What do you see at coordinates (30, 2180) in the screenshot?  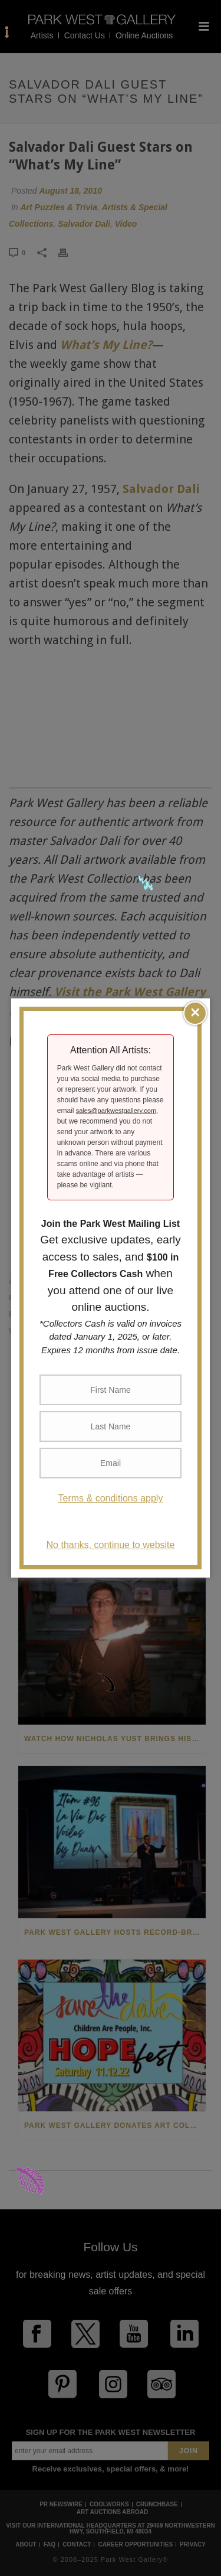 I see `indicates autumn or seasonal theme` at bounding box center [30, 2180].